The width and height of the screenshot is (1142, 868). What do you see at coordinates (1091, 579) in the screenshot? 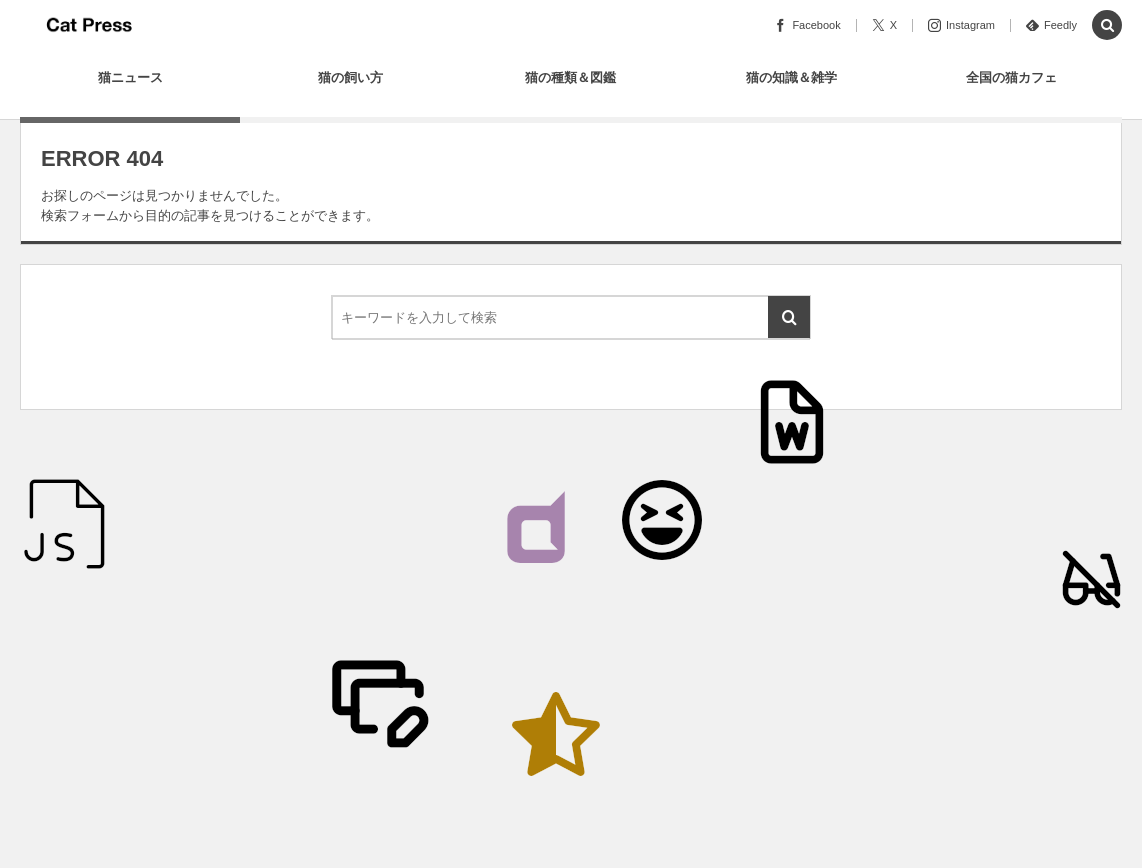
I see `disable reading mode` at bounding box center [1091, 579].